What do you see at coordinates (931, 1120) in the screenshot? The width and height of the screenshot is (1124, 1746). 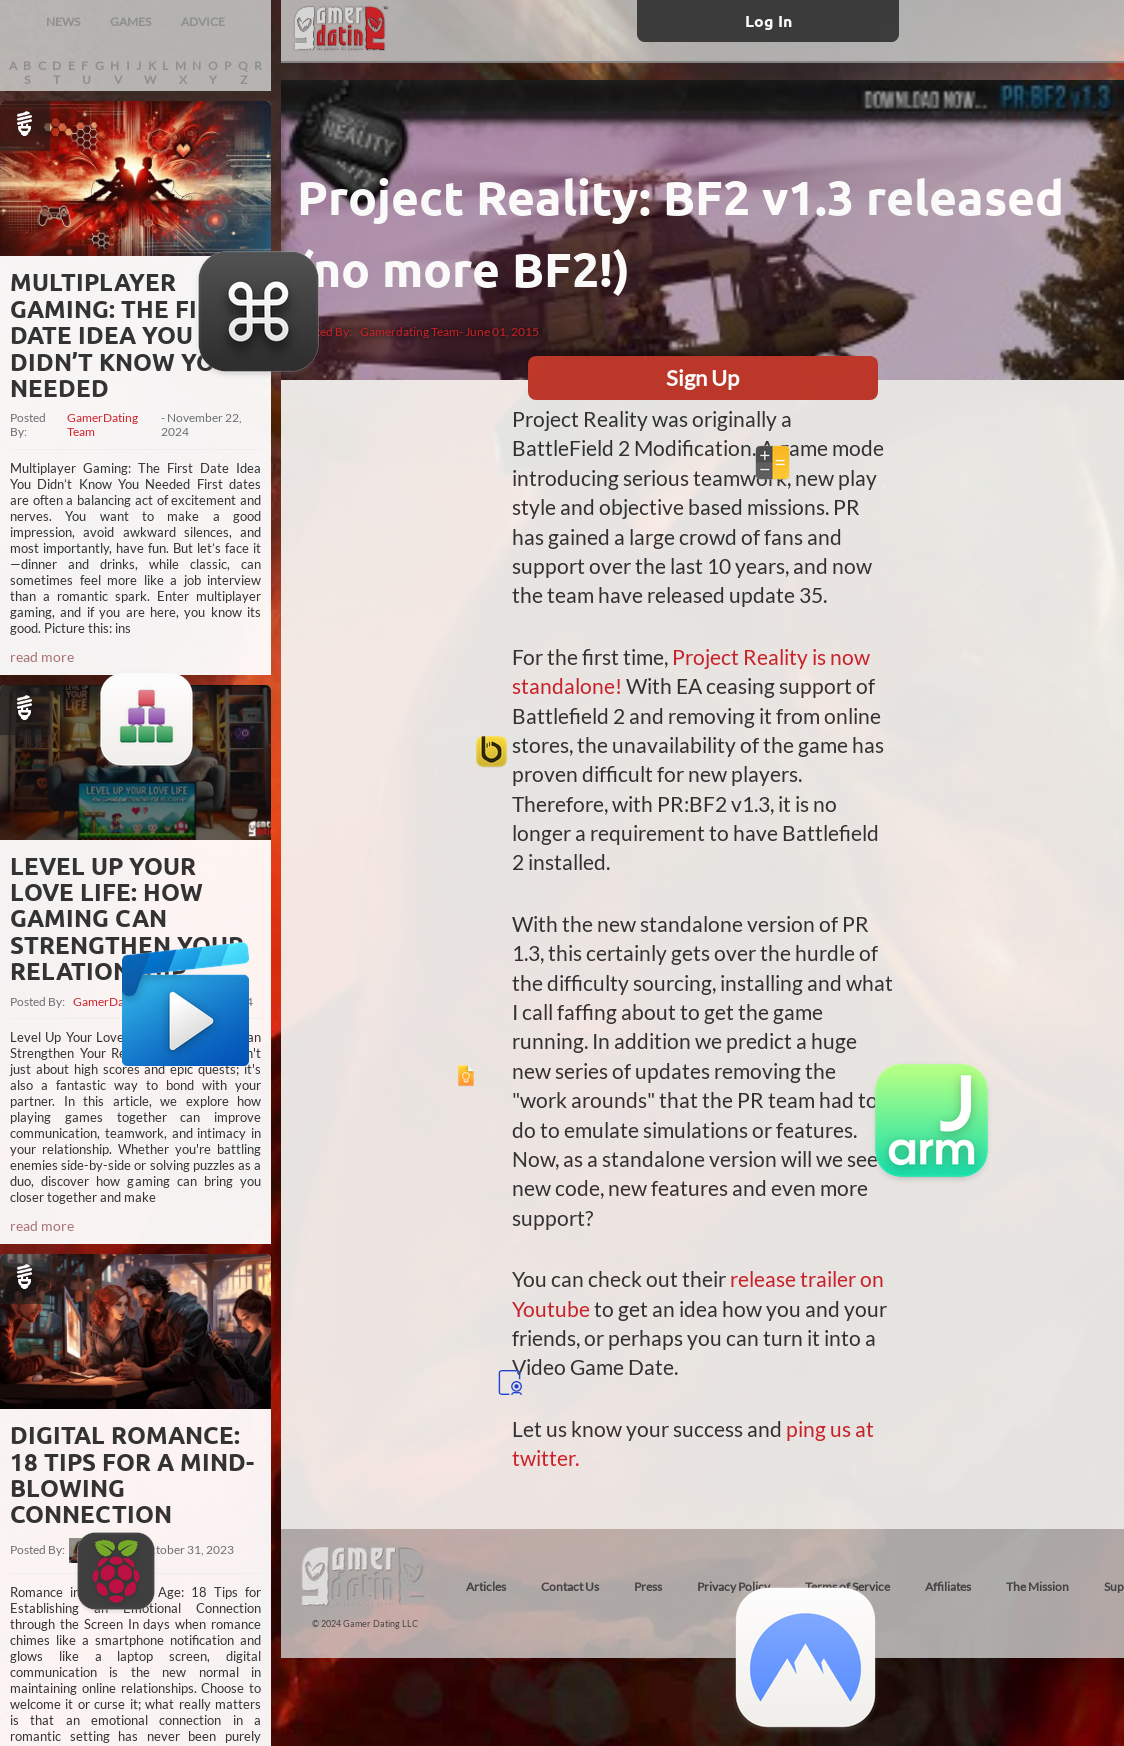 I see `launch JArmEmu ARM assembly emulator` at bounding box center [931, 1120].